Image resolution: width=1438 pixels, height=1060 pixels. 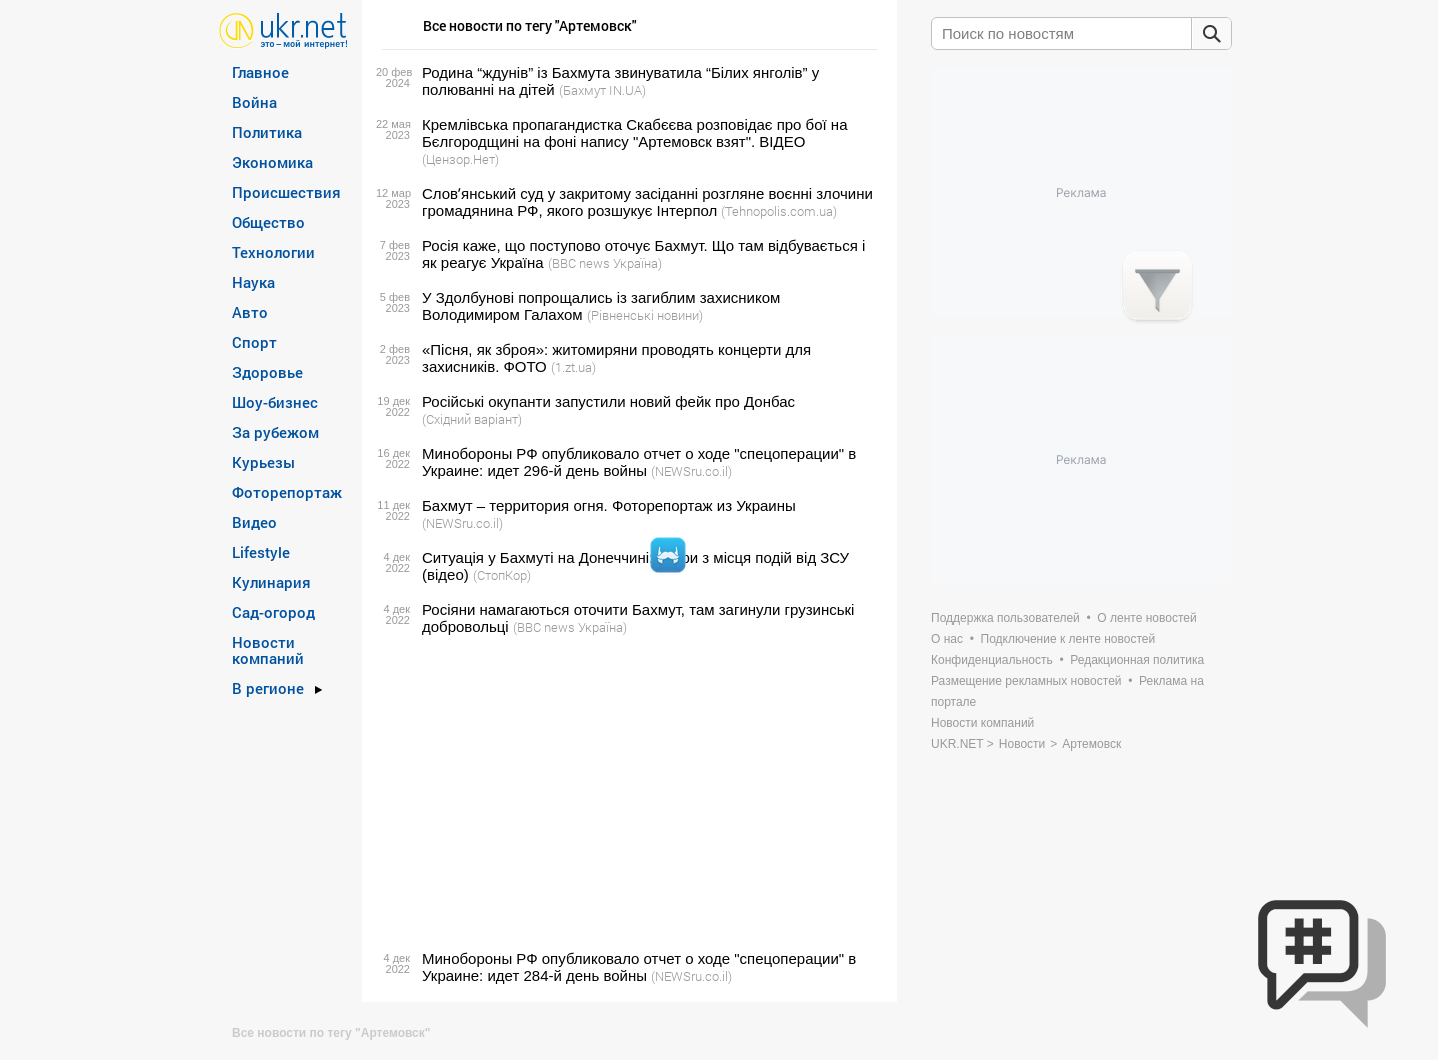 I want to click on open franz messaging app, so click(x=668, y=555).